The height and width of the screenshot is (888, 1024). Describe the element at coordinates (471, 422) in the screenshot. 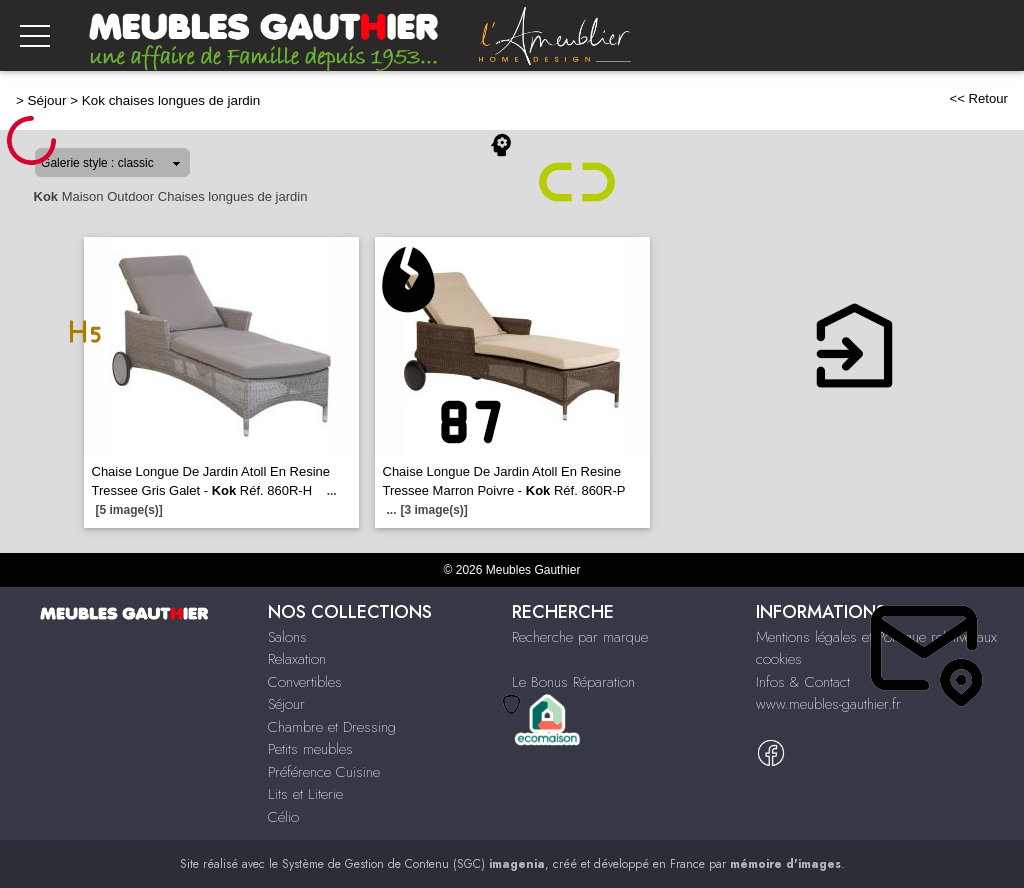

I see `displays the number 87 as a badge or count indicator` at that location.